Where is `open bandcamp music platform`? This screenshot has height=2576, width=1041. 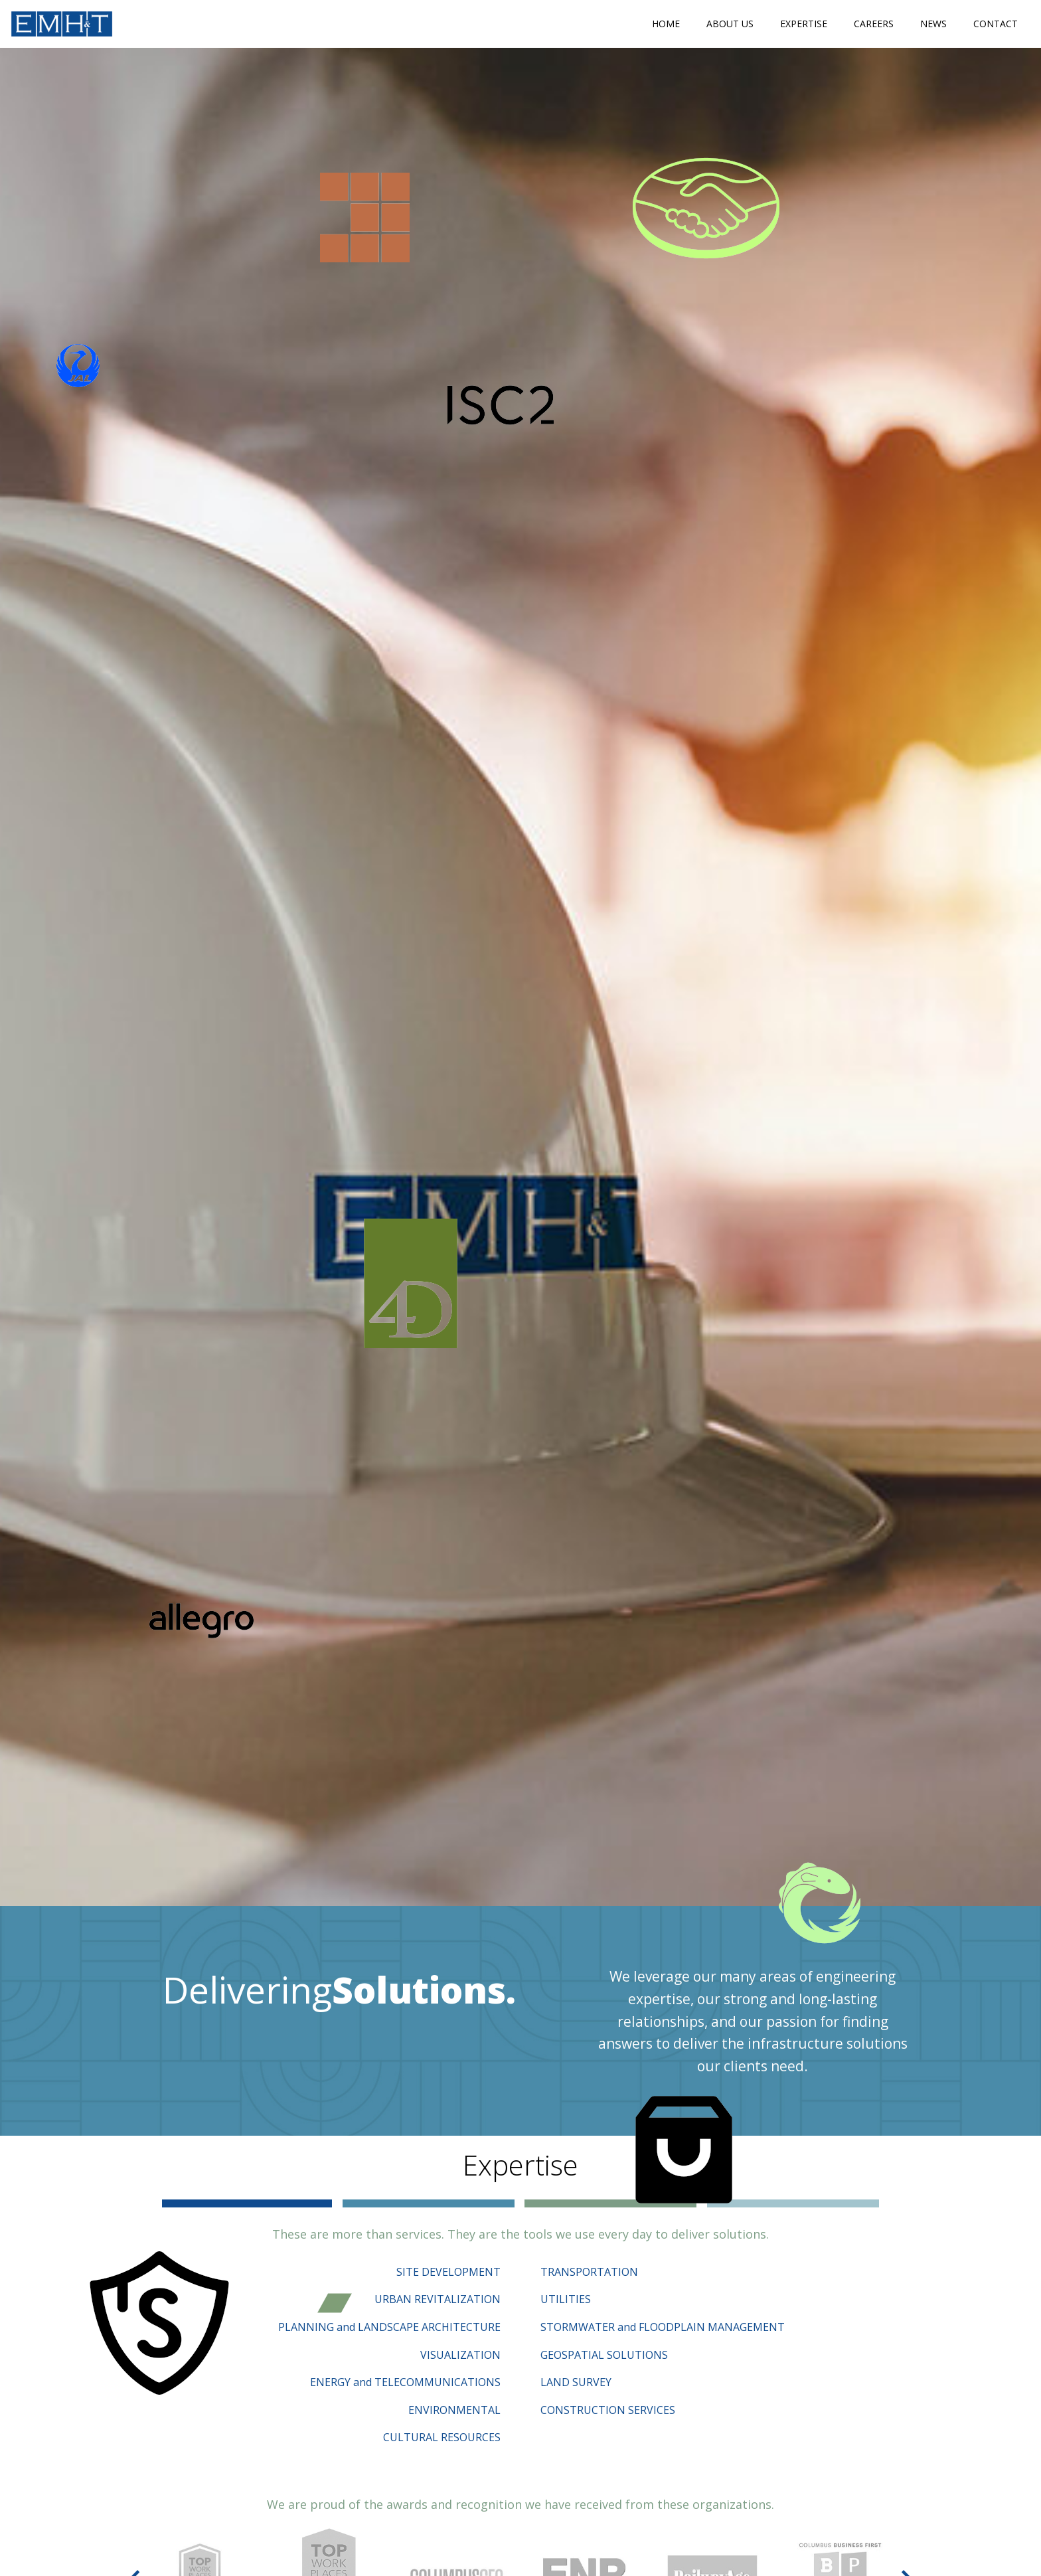 open bandcamp music platform is located at coordinates (335, 2303).